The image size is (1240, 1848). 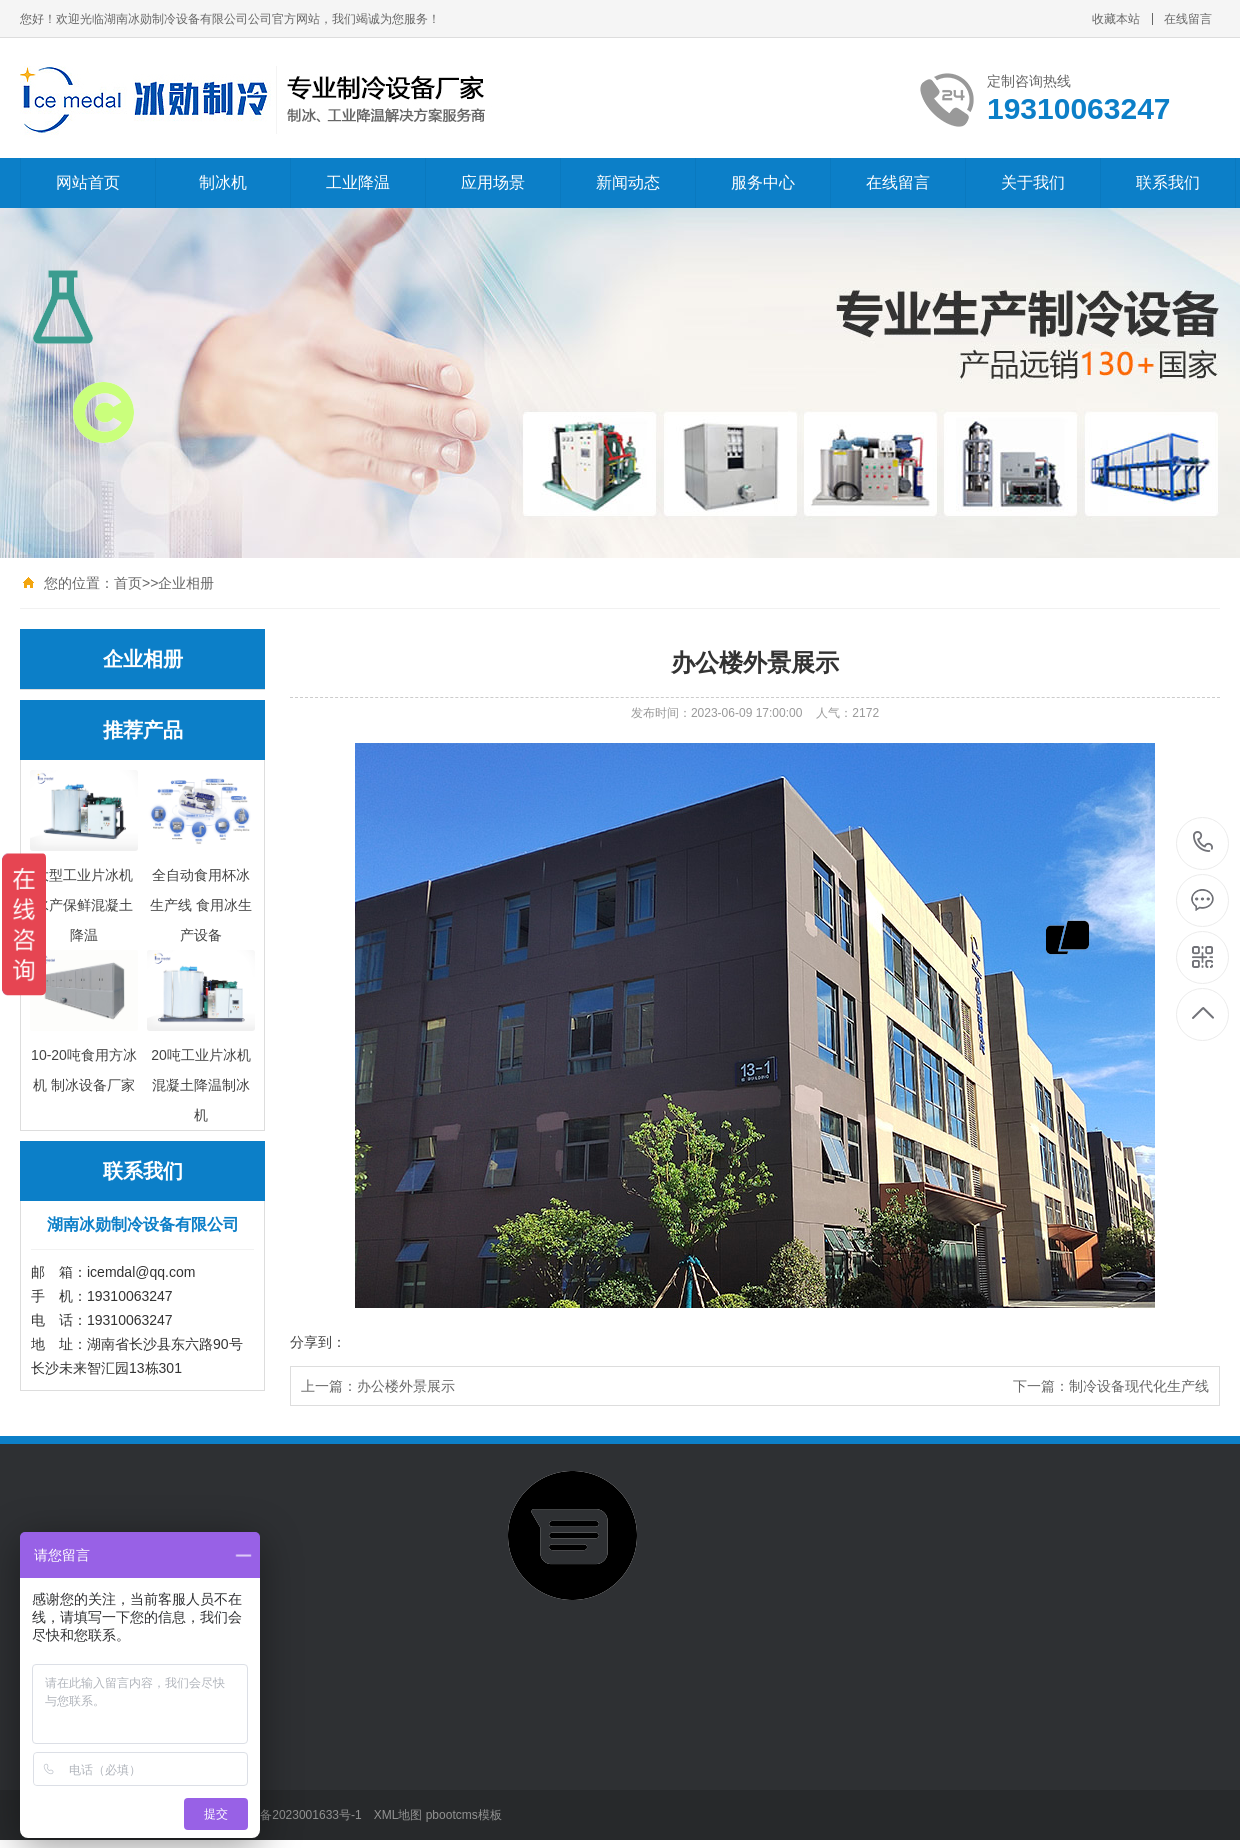 What do you see at coordinates (572, 1535) in the screenshot?
I see `open Google Messages app` at bounding box center [572, 1535].